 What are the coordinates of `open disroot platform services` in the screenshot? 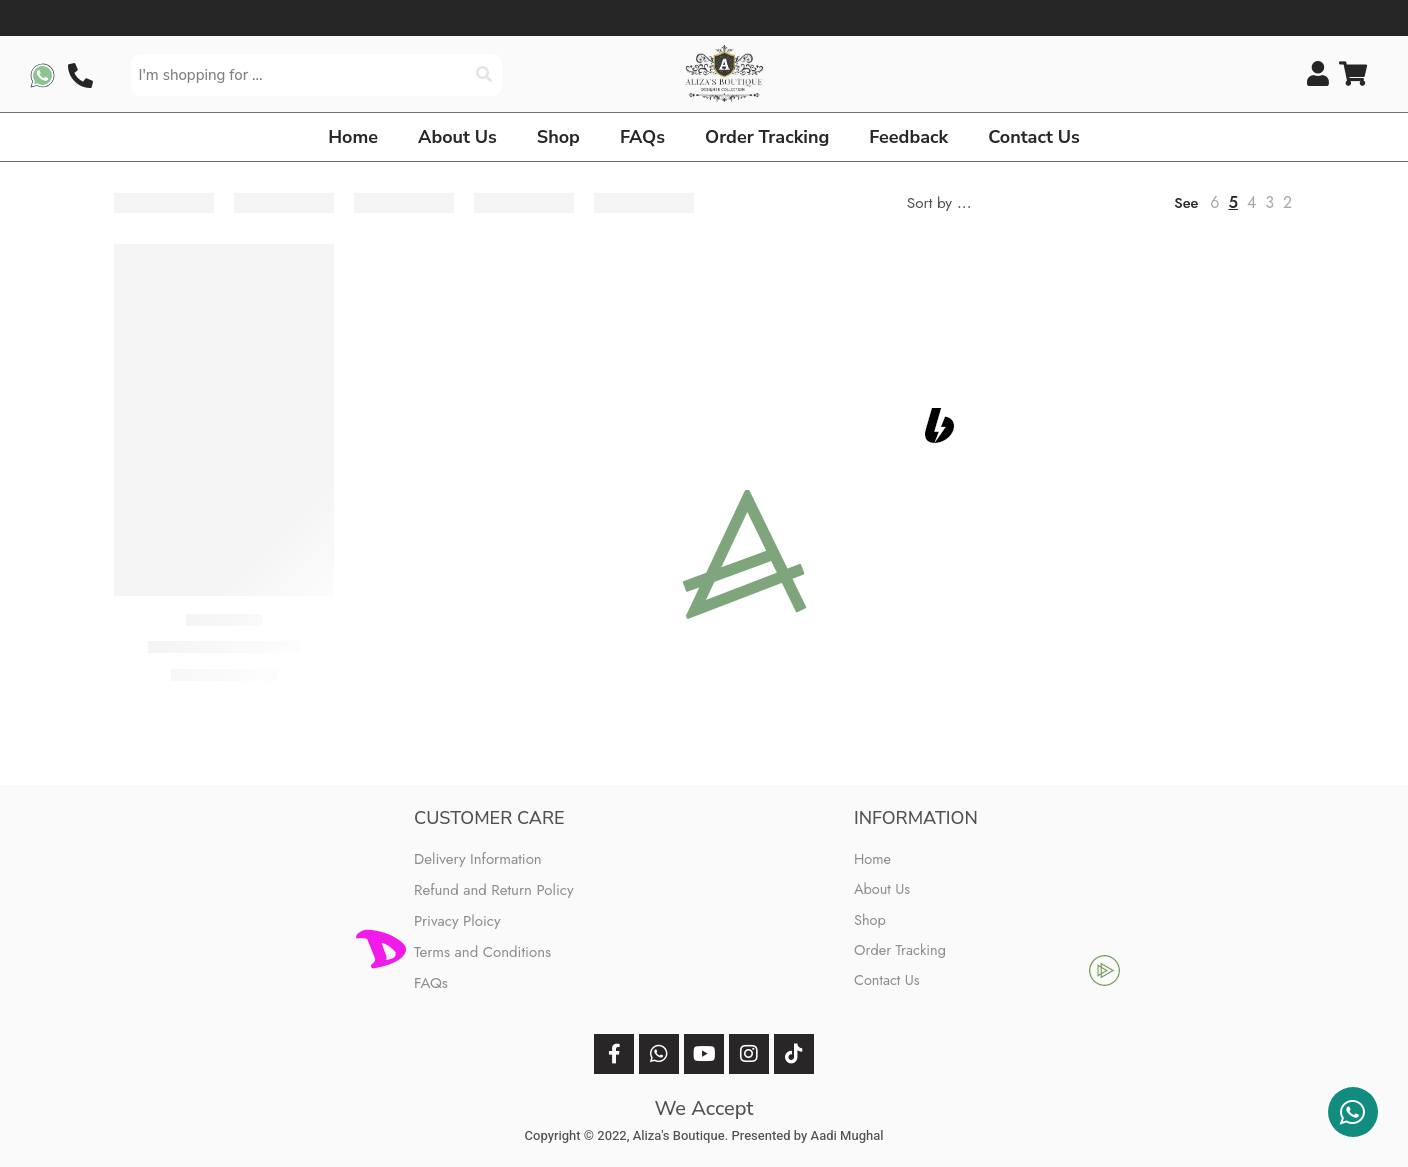 It's located at (381, 949).